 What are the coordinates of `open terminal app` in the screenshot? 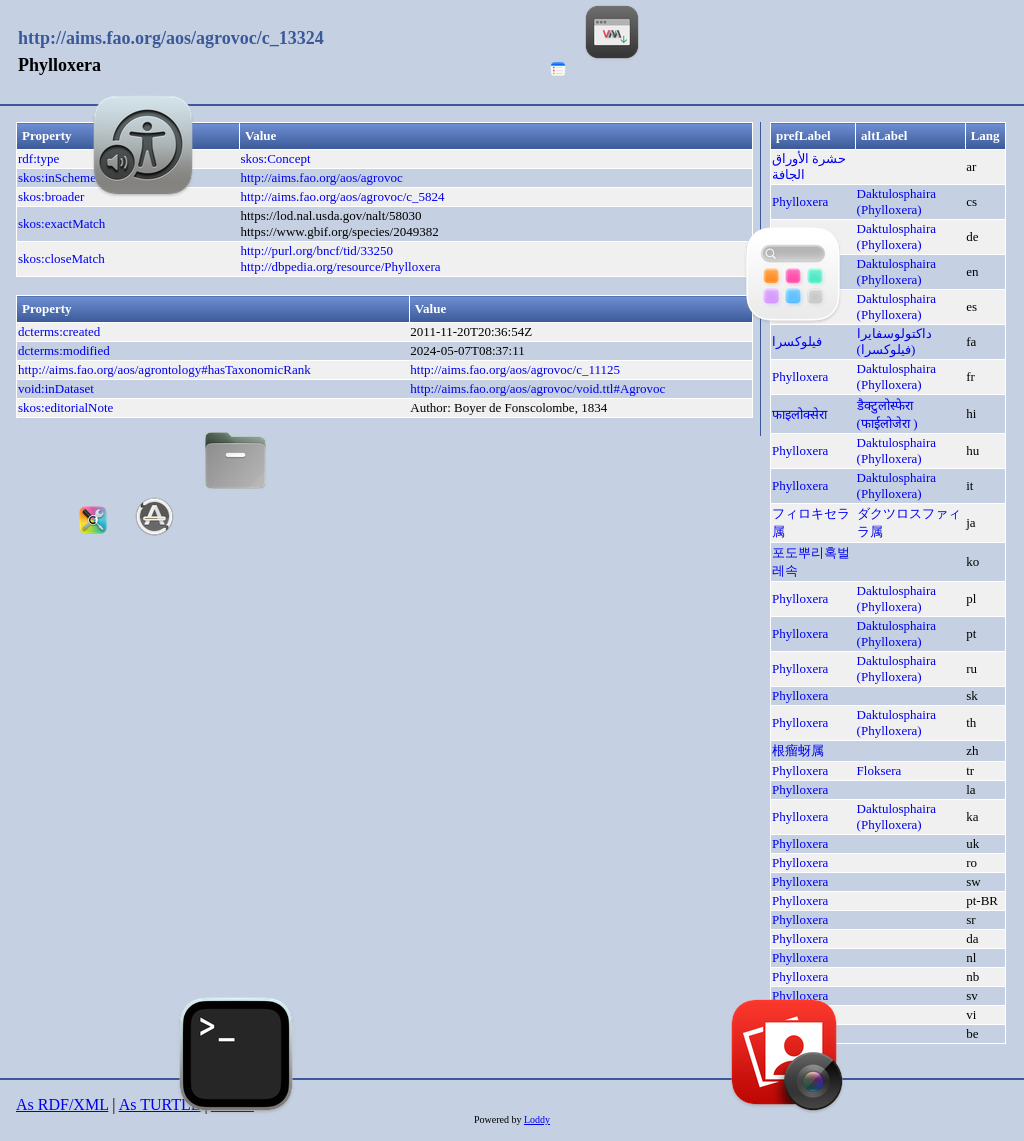 It's located at (236, 1054).